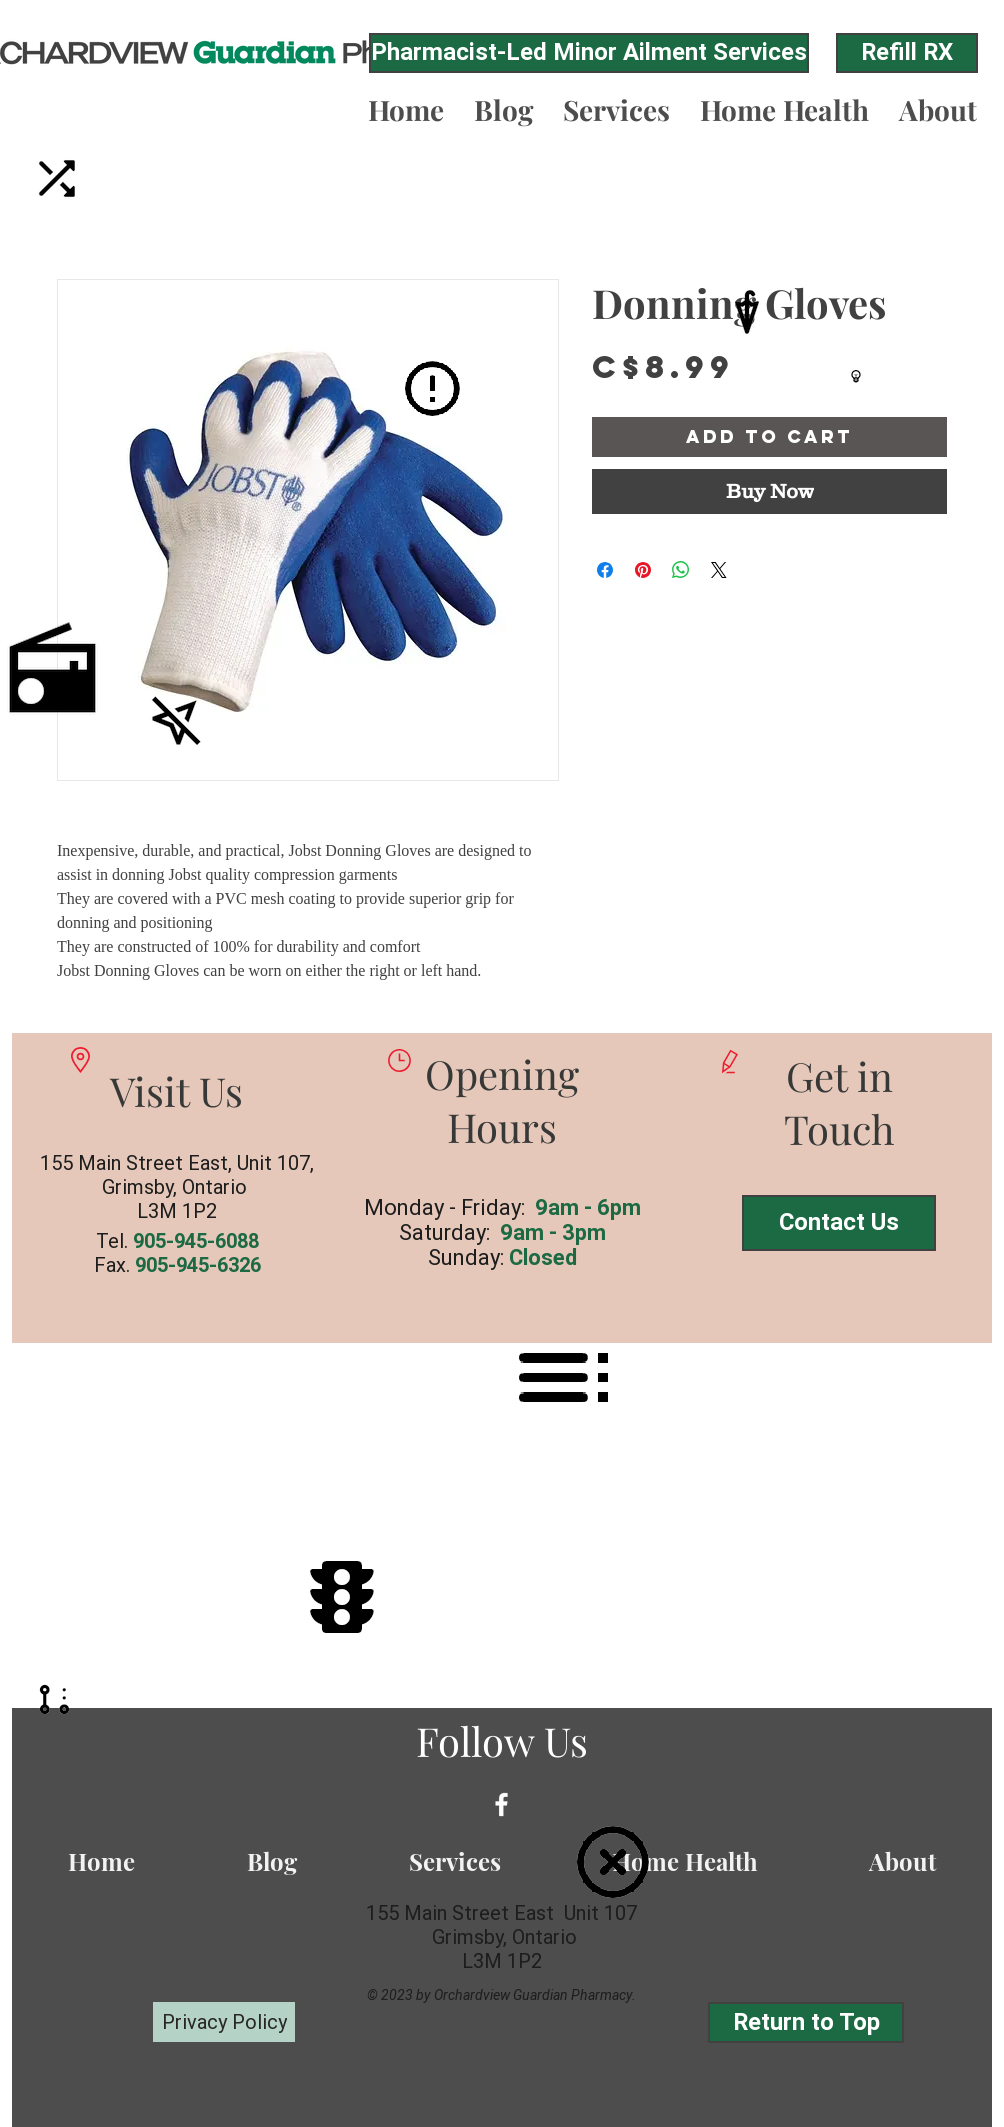  Describe the element at coordinates (747, 313) in the screenshot. I see `indicates rainy weather conditions` at that location.